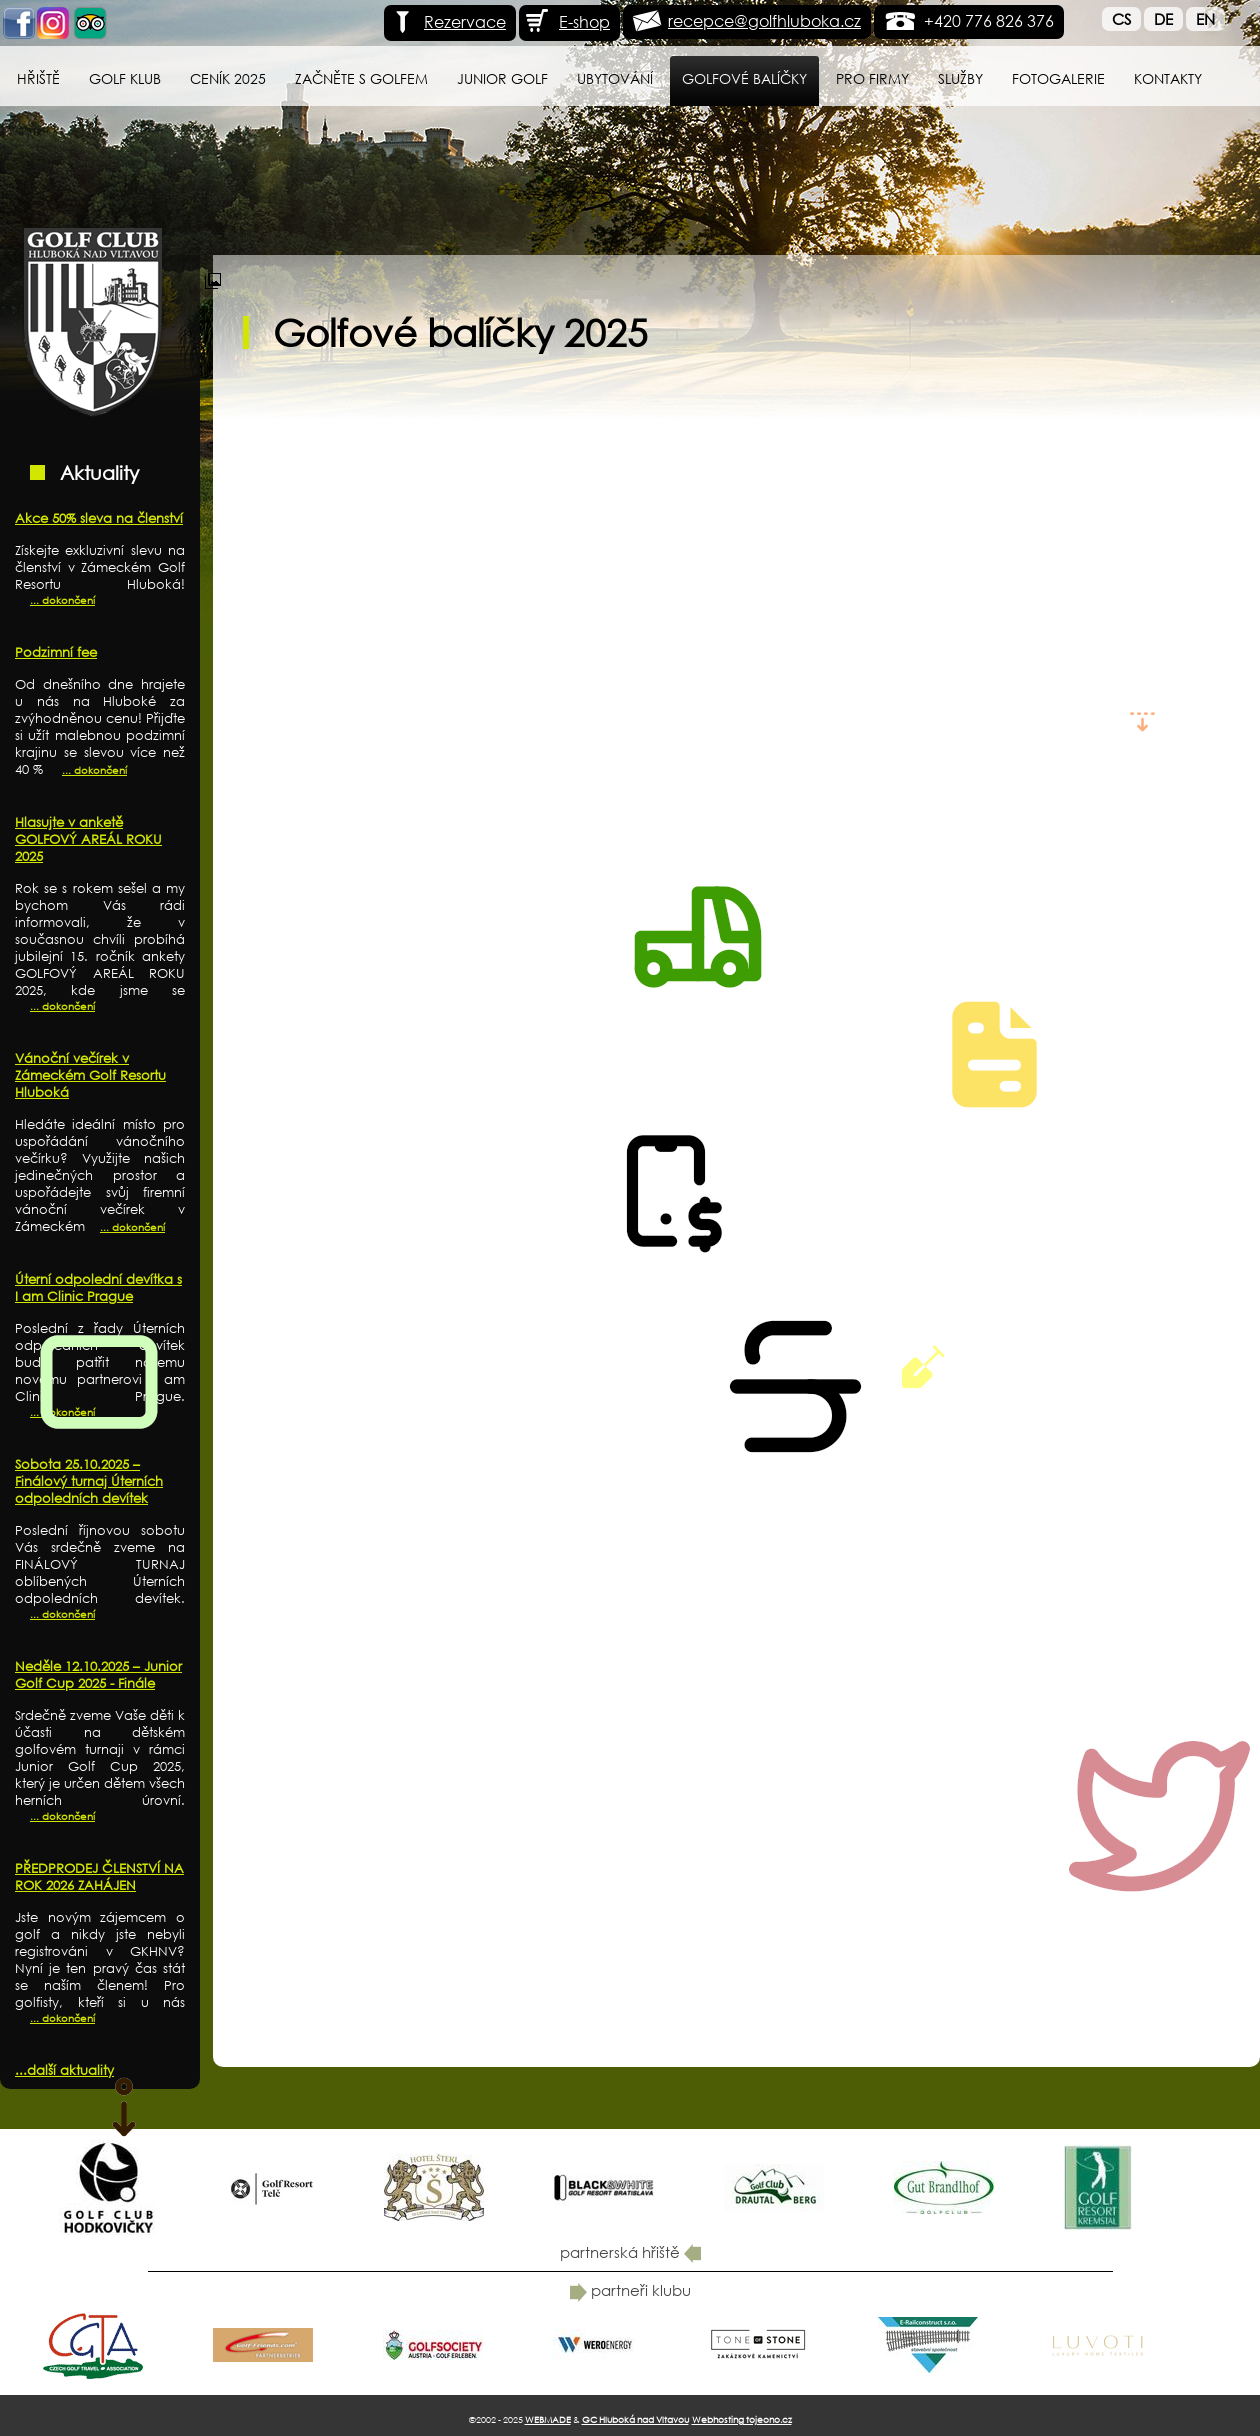 The width and height of the screenshot is (1260, 2436). Describe the element at coordinates (213, 281) in the screenshot. I see `access your photo library` at that location.